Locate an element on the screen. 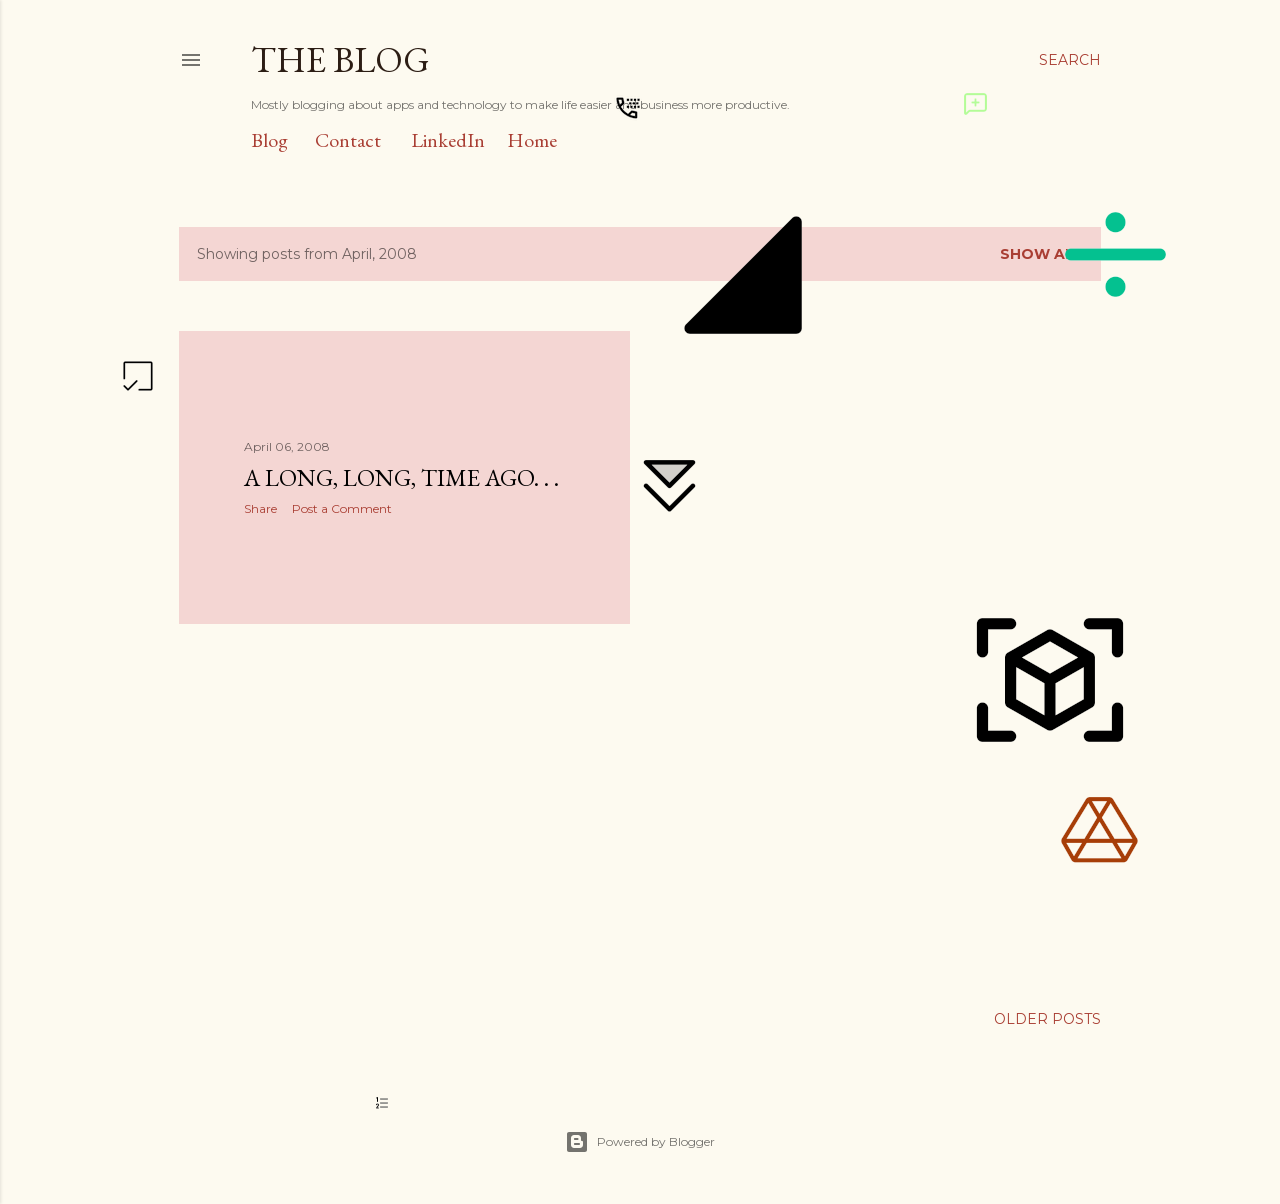  perform division calculation is located at coordinates (1115, 254).